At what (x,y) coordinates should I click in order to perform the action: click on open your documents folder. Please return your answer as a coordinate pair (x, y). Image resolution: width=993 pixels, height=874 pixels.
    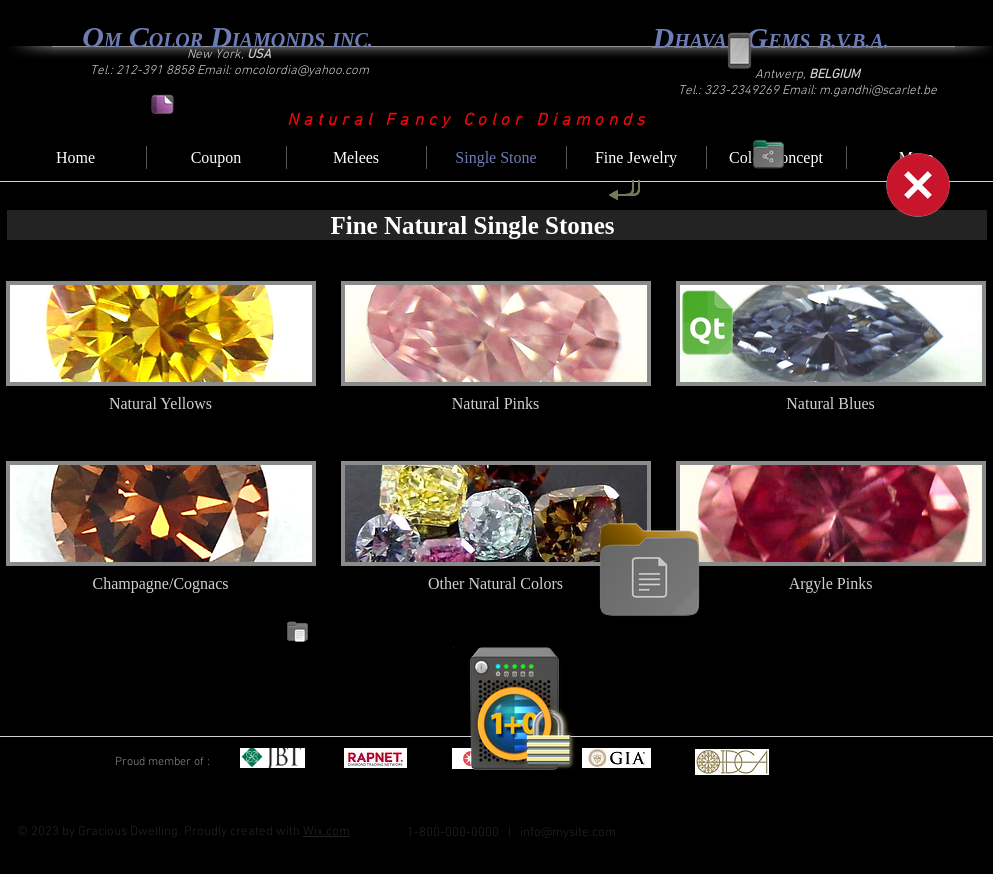
    Looking at the image, I should click on (649, 569).